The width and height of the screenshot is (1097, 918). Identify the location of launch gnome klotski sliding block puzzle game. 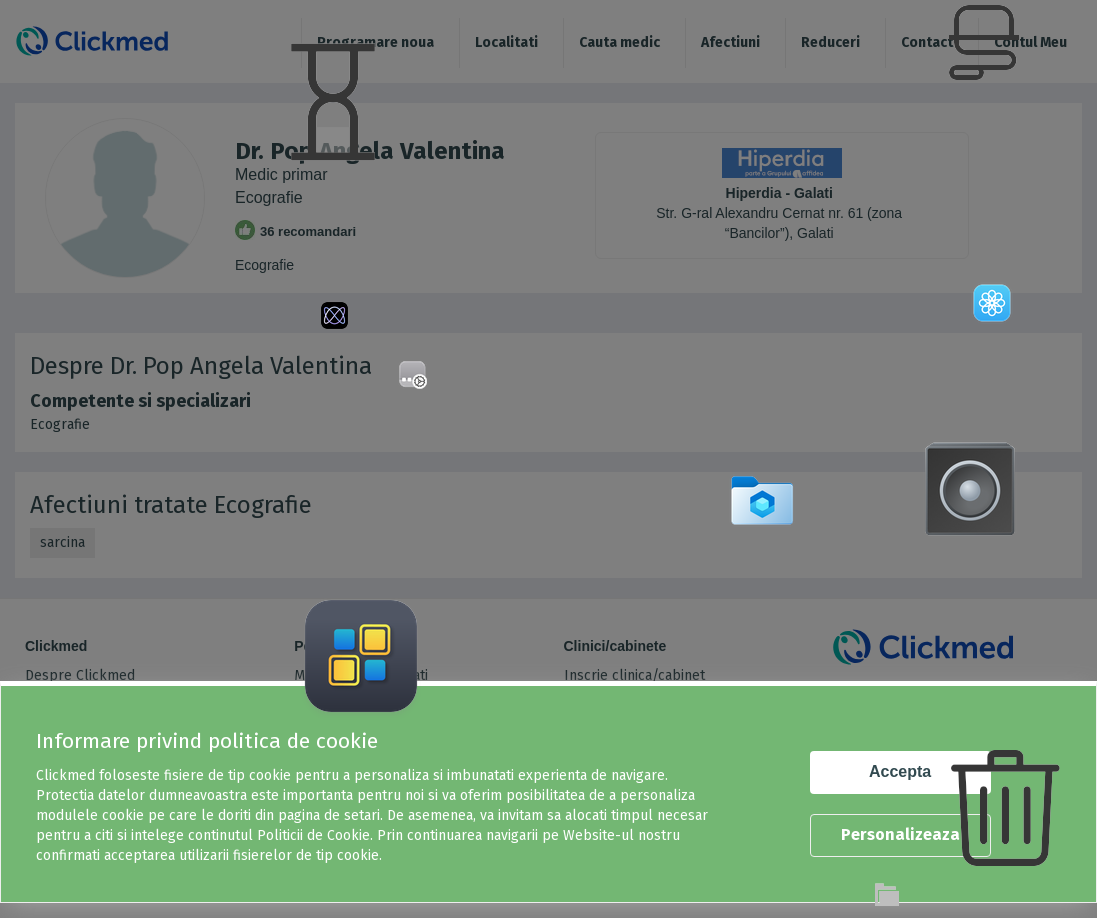
(361, 656).